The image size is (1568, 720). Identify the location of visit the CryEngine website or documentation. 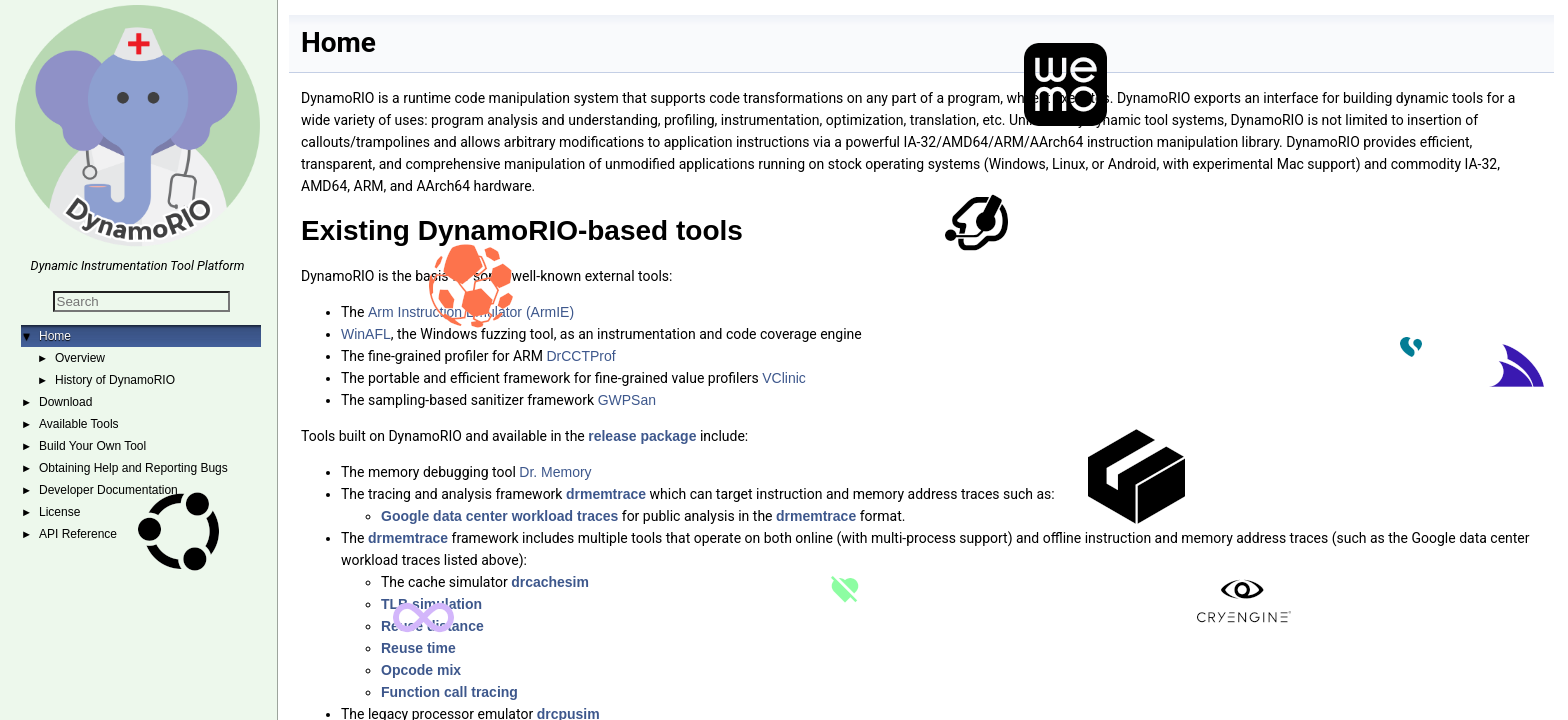
(1244, 601).